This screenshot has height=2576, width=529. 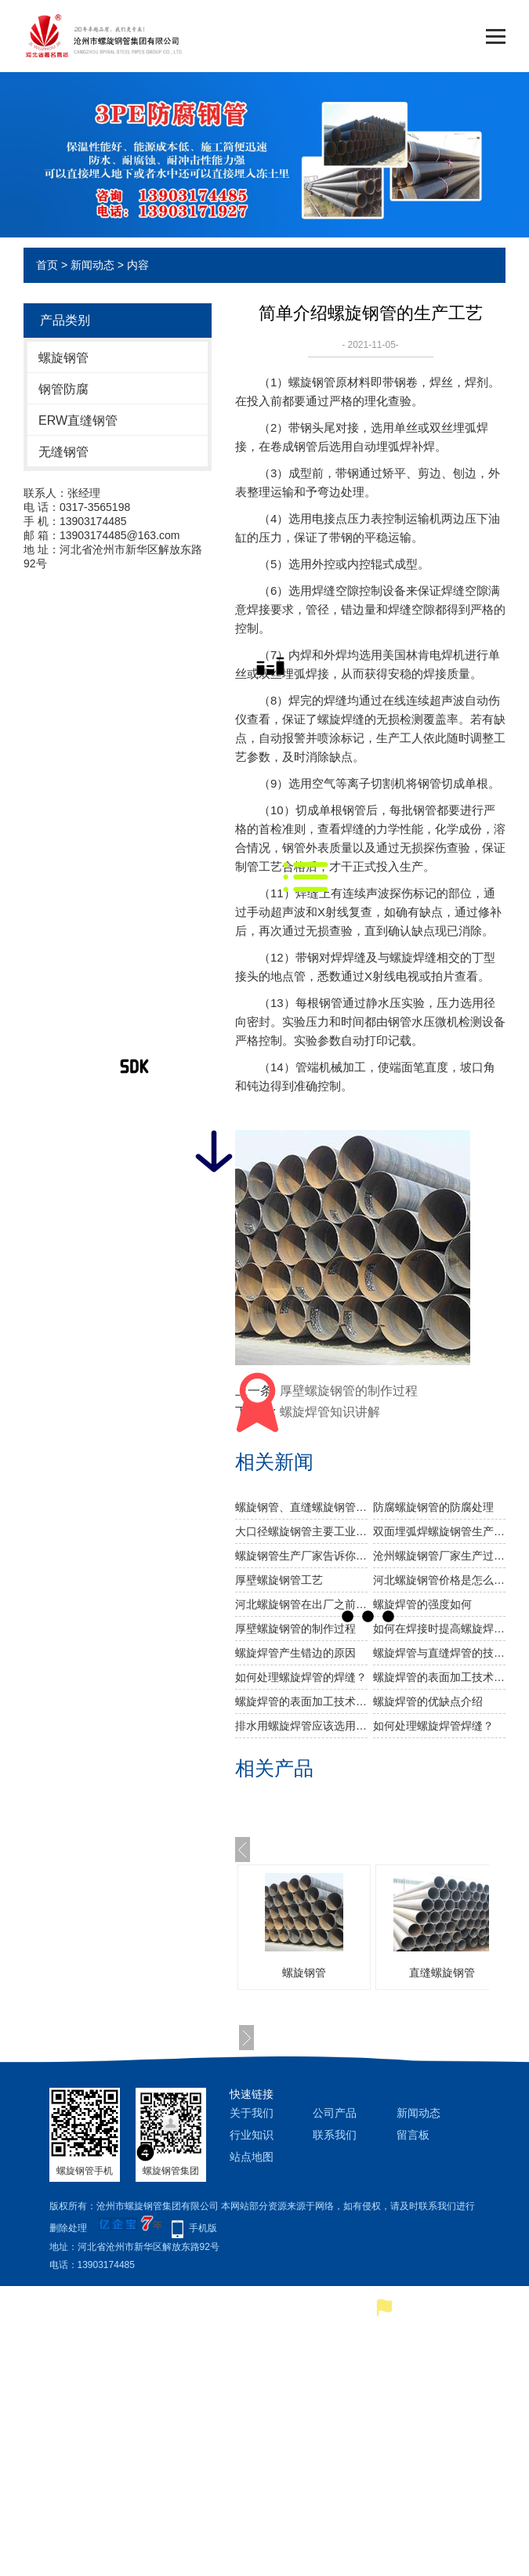 What do you see at coordinates (145, 2152) in the screenshot?
I see `indicates step four in a multi-step process` at bounding box center [145, 2152].